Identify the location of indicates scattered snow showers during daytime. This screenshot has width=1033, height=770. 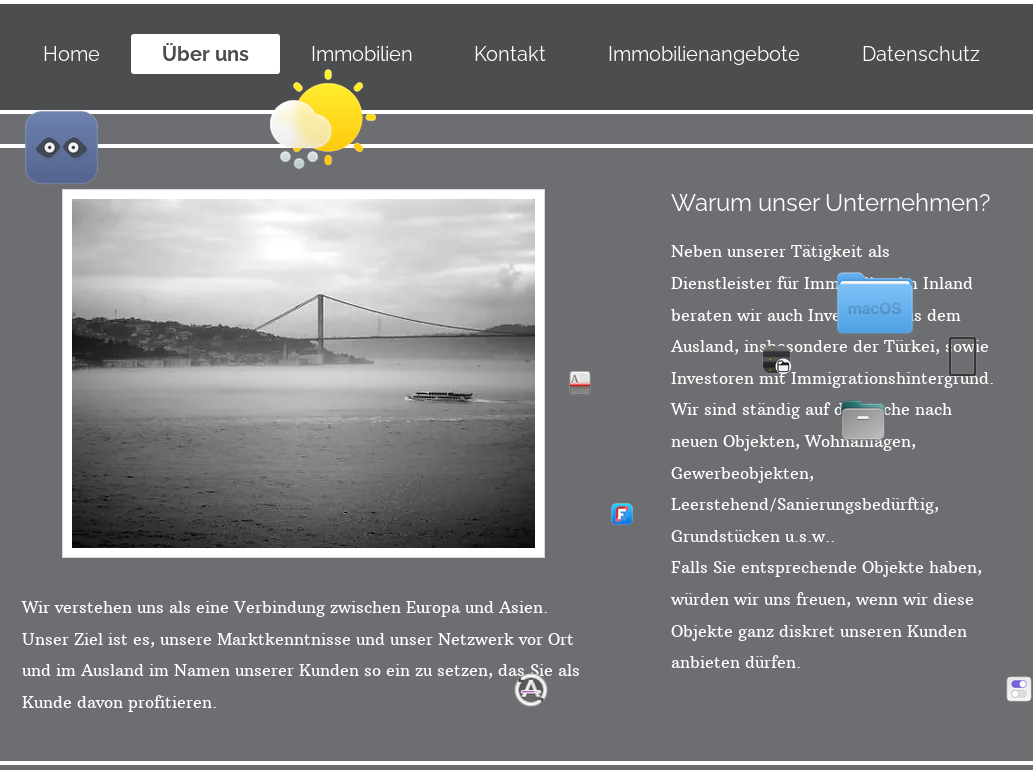
(323, 119).